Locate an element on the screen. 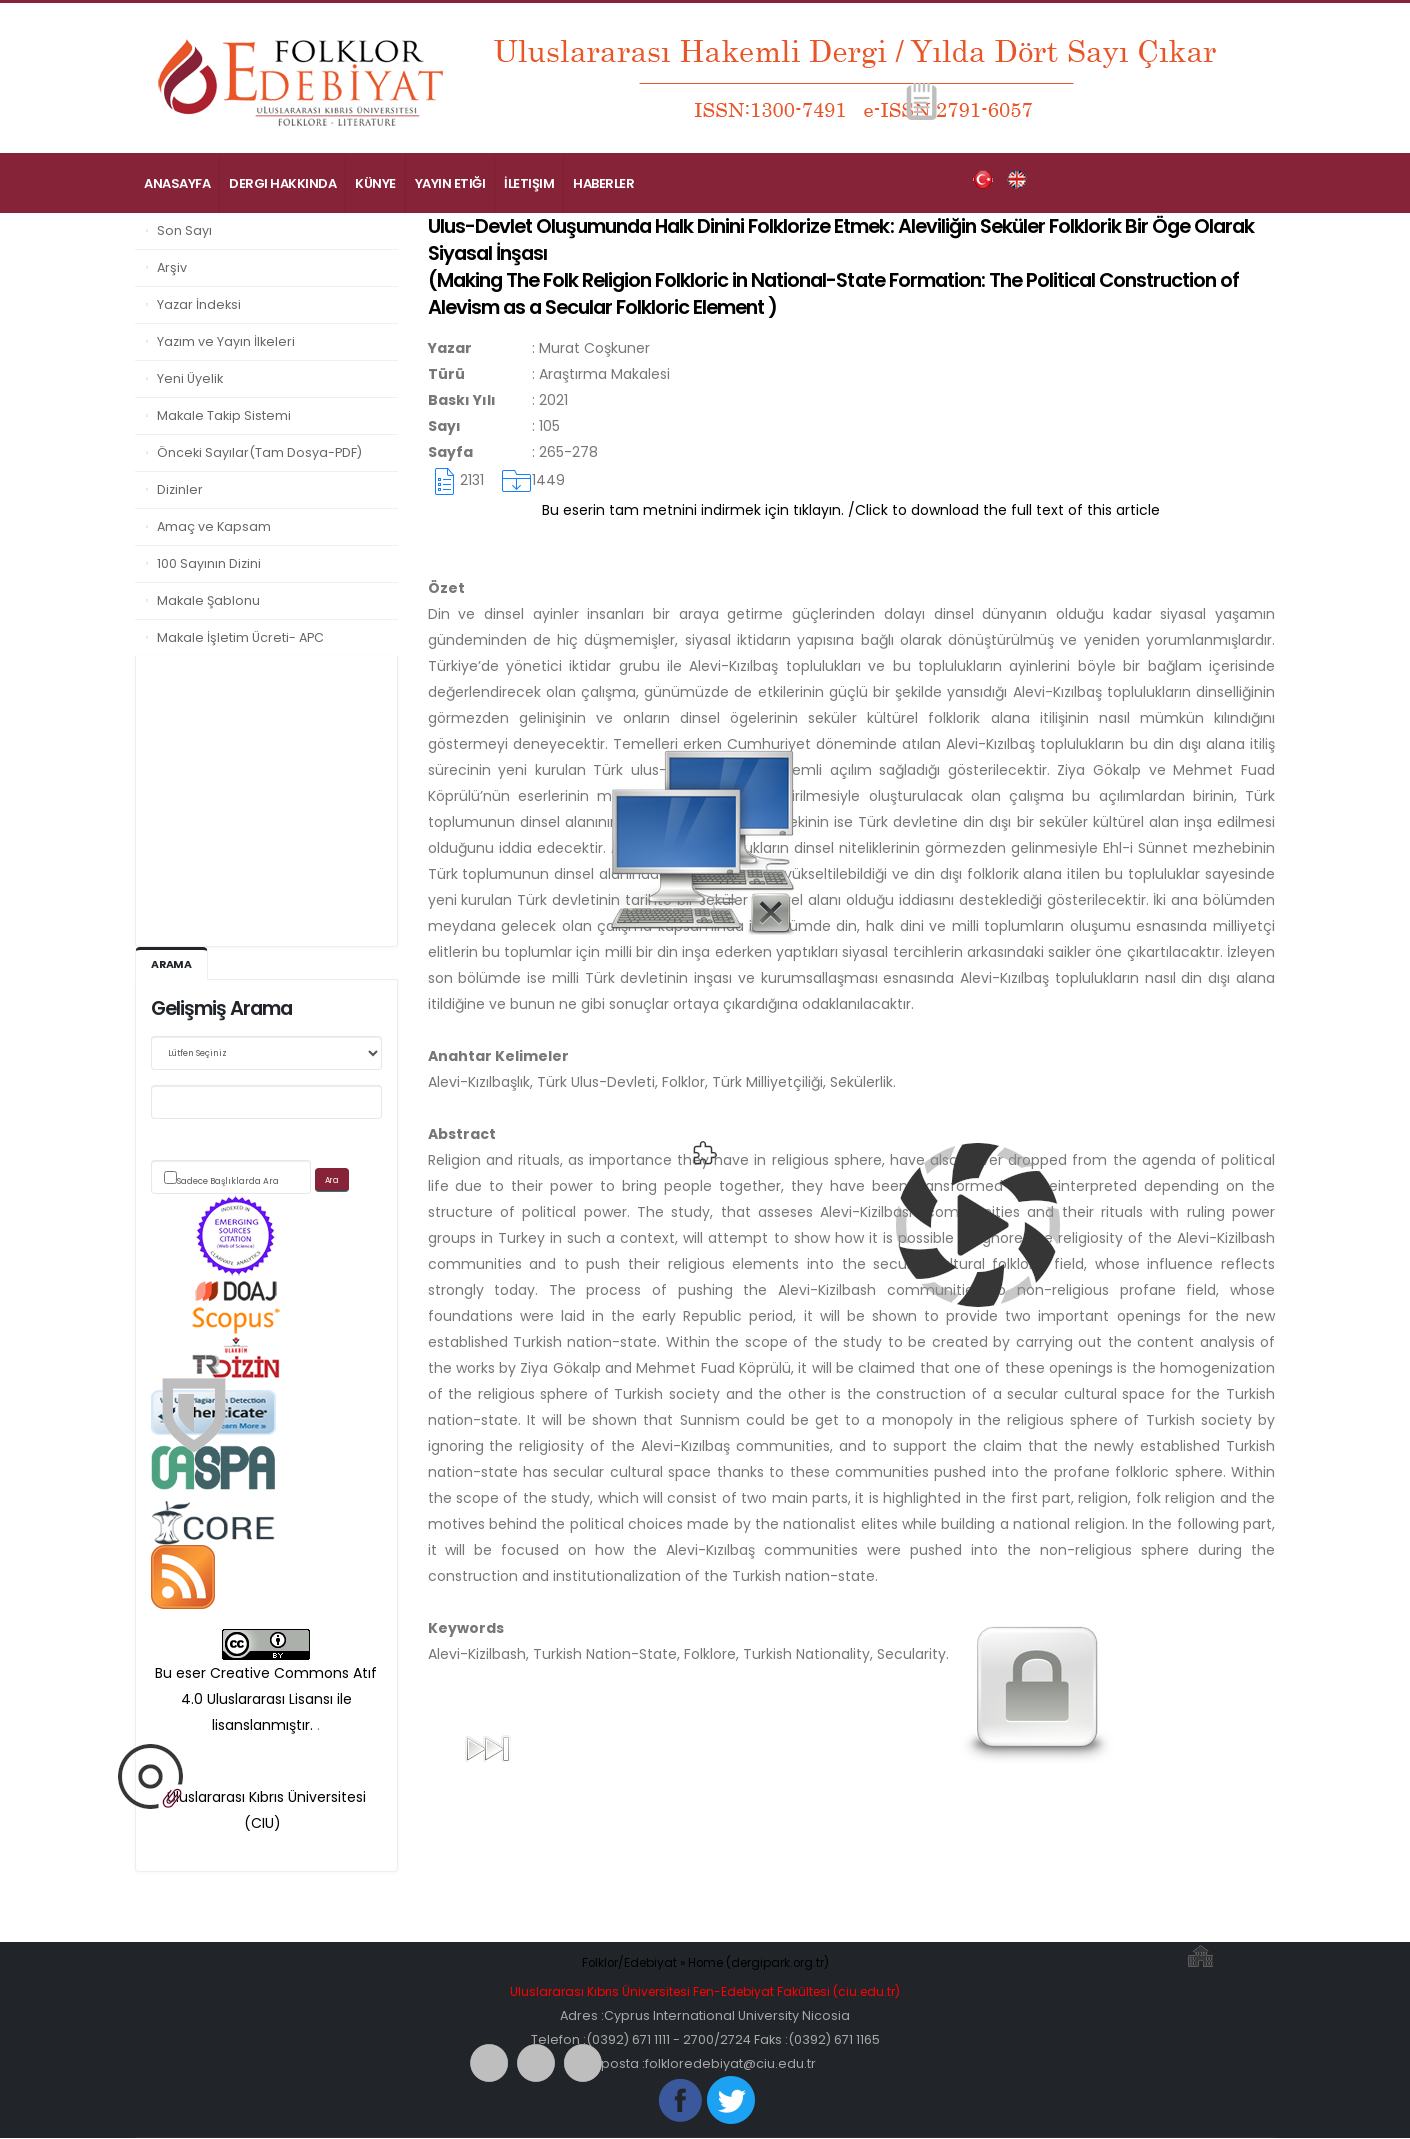 The image size is (1410, 2139). open text editor application is located at coordinates (920, 101).